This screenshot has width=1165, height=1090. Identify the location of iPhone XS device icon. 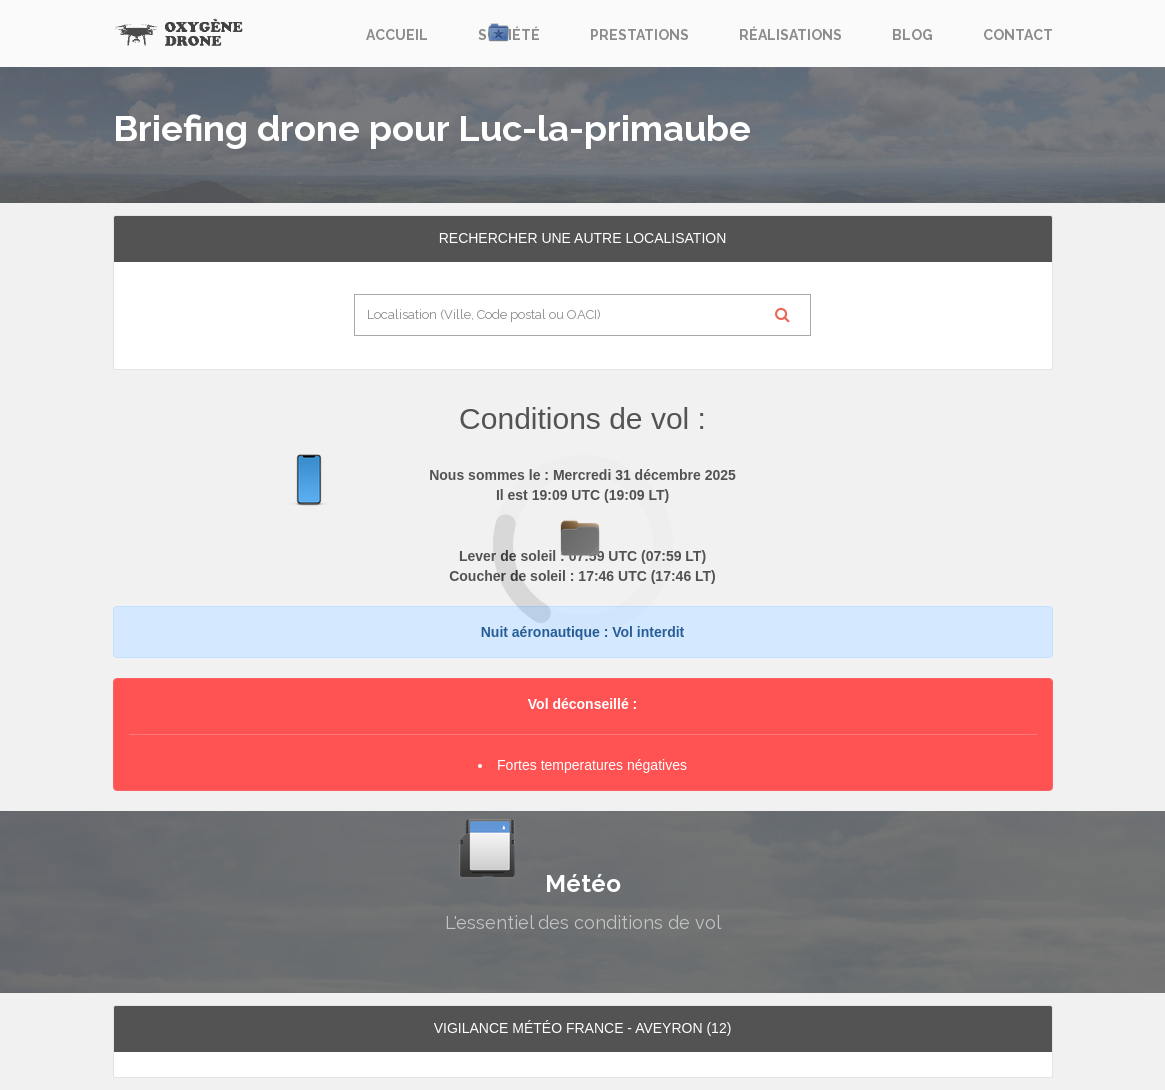
(309, 480).